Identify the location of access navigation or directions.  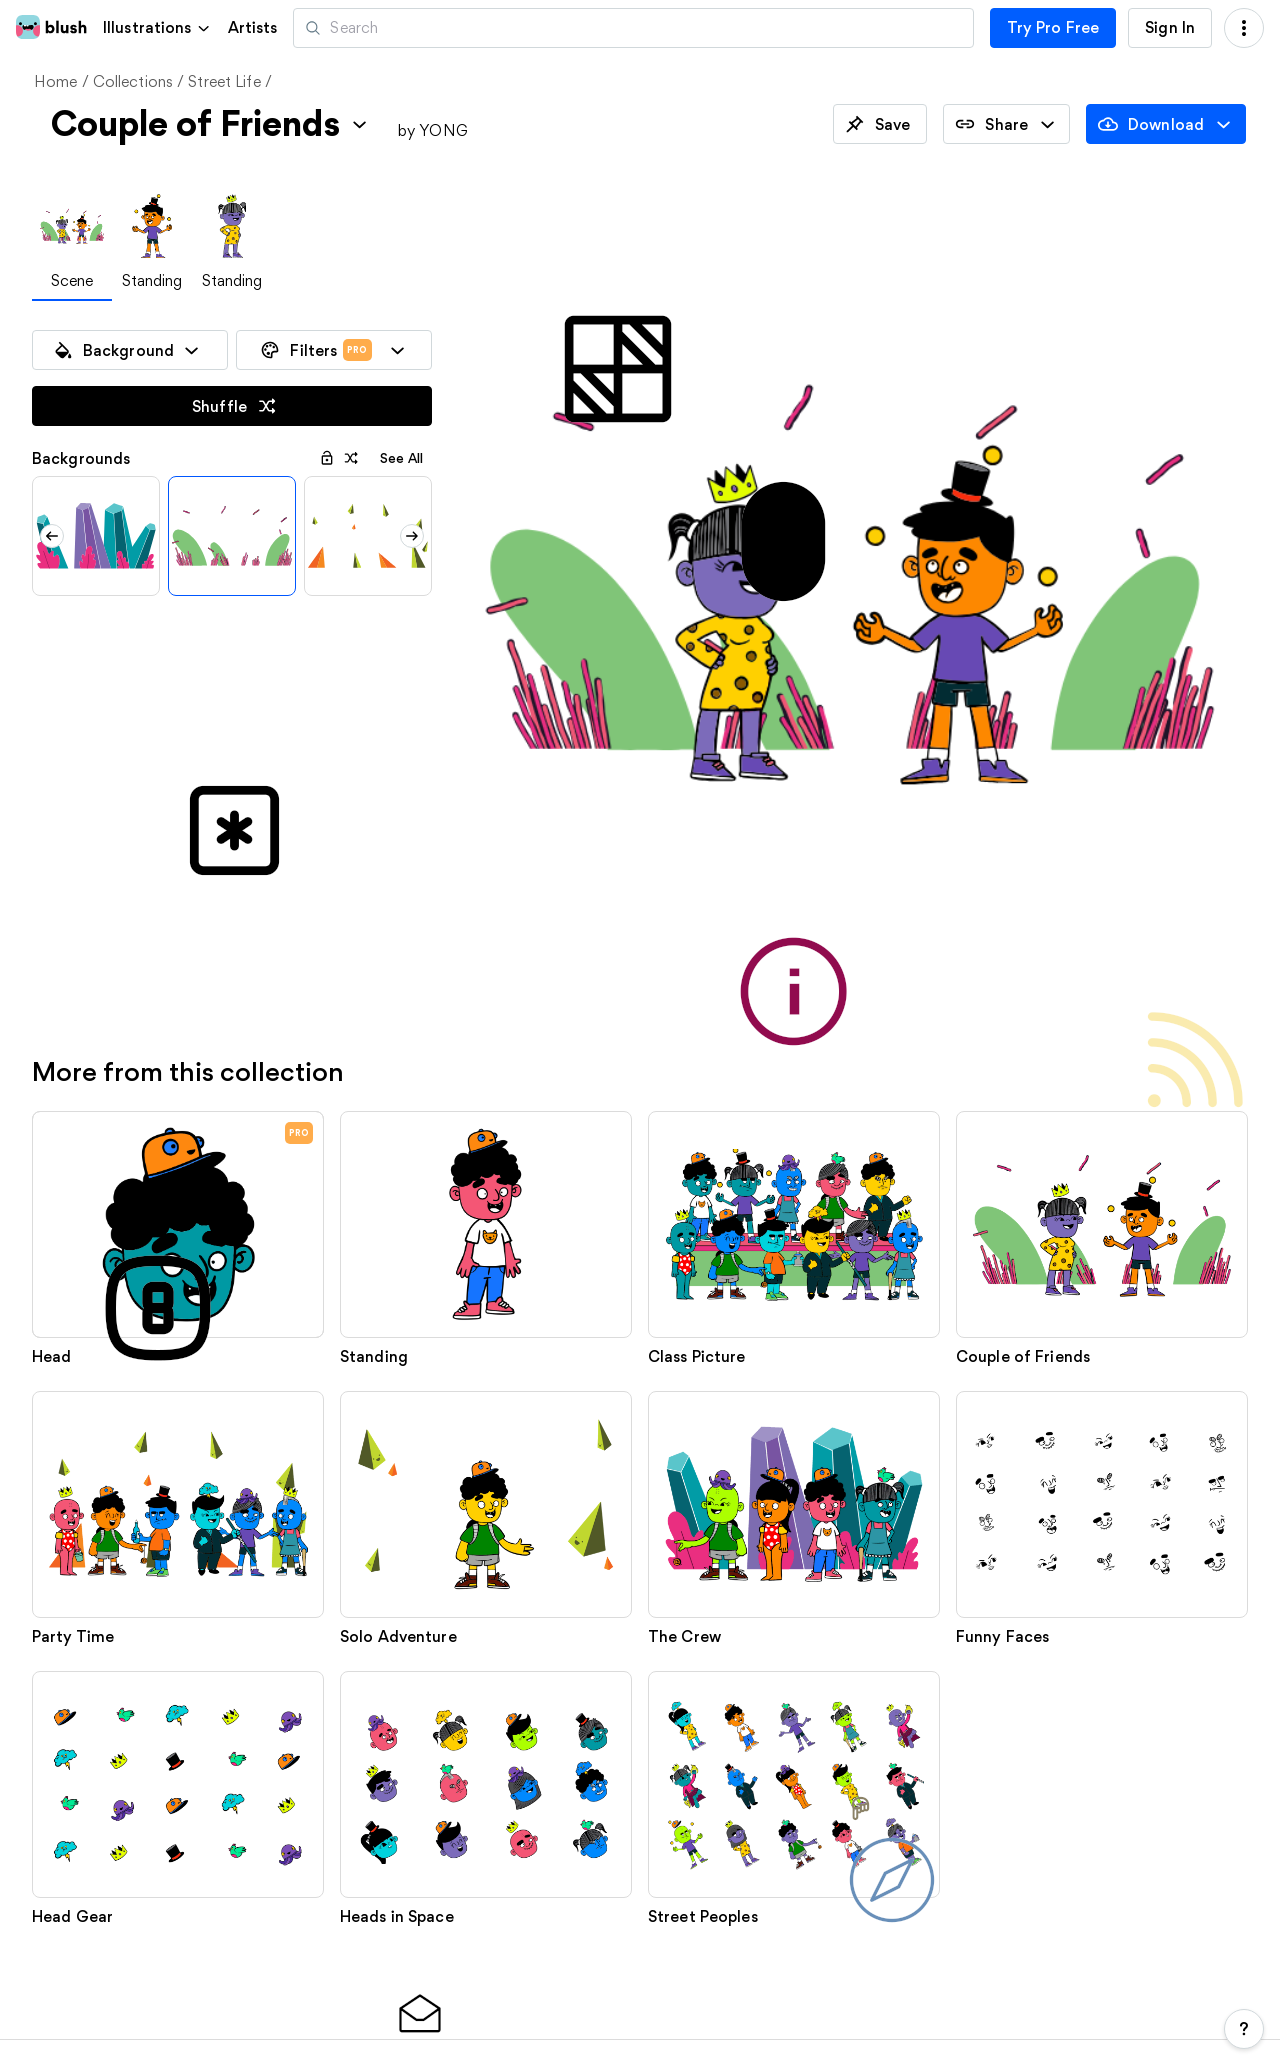
(892, 1880).